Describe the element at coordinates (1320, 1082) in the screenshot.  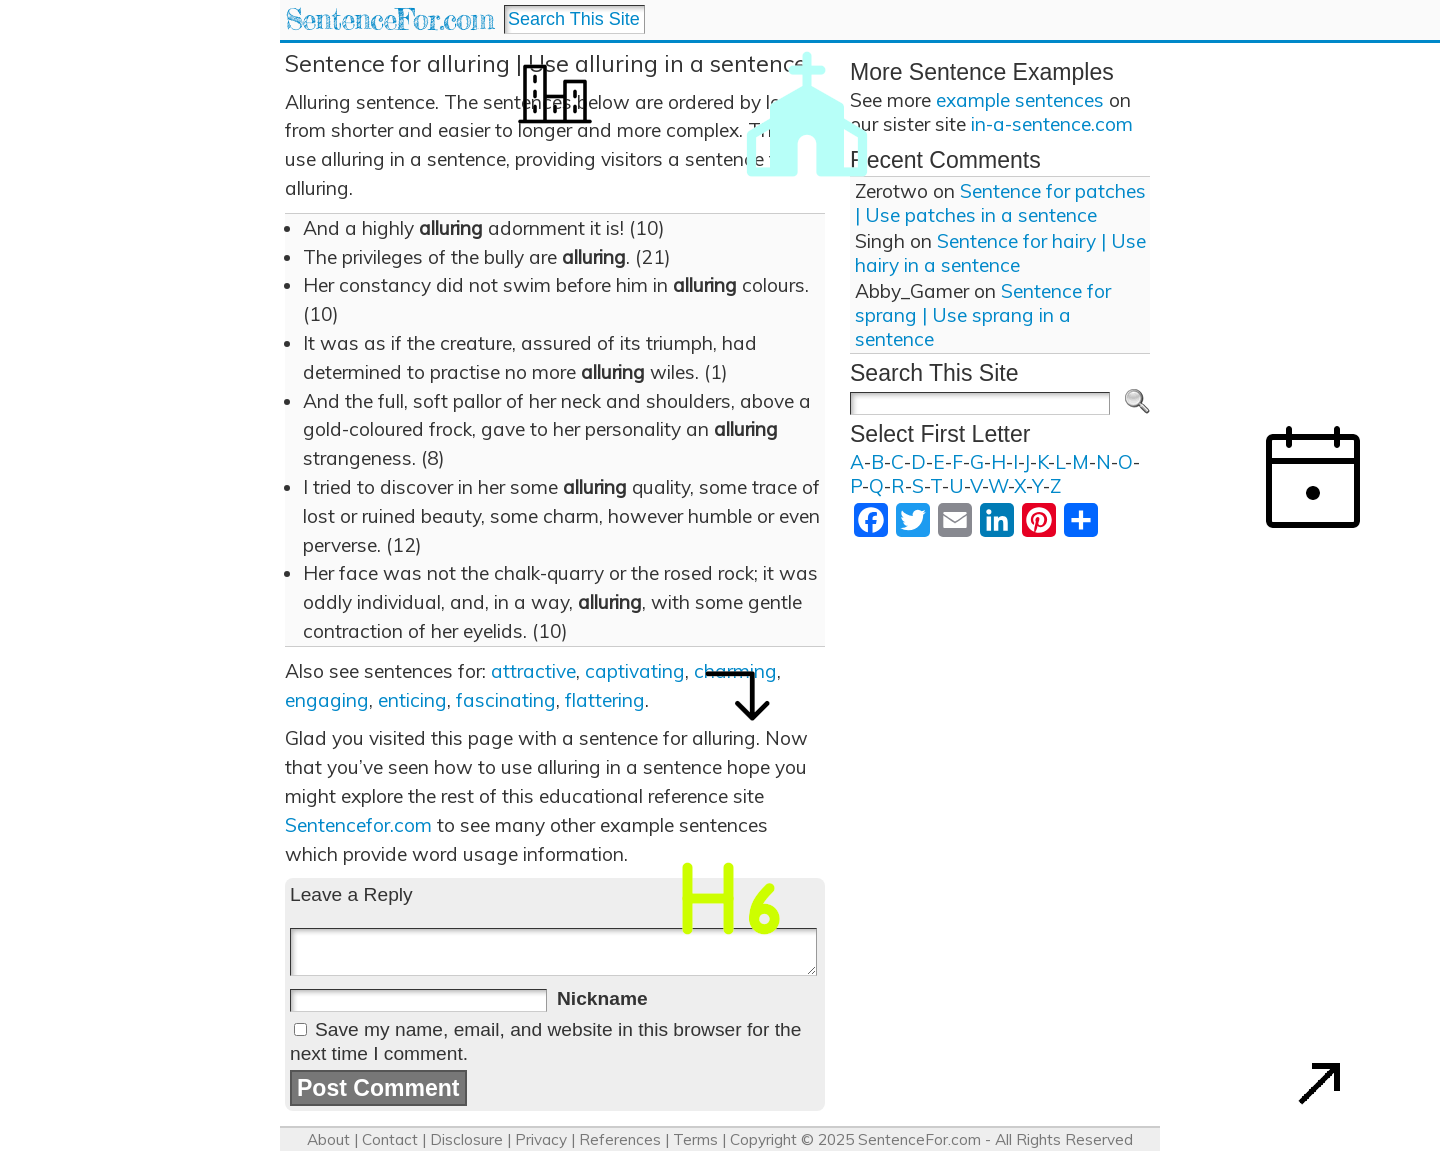
I see `navigate to external link` at that location.